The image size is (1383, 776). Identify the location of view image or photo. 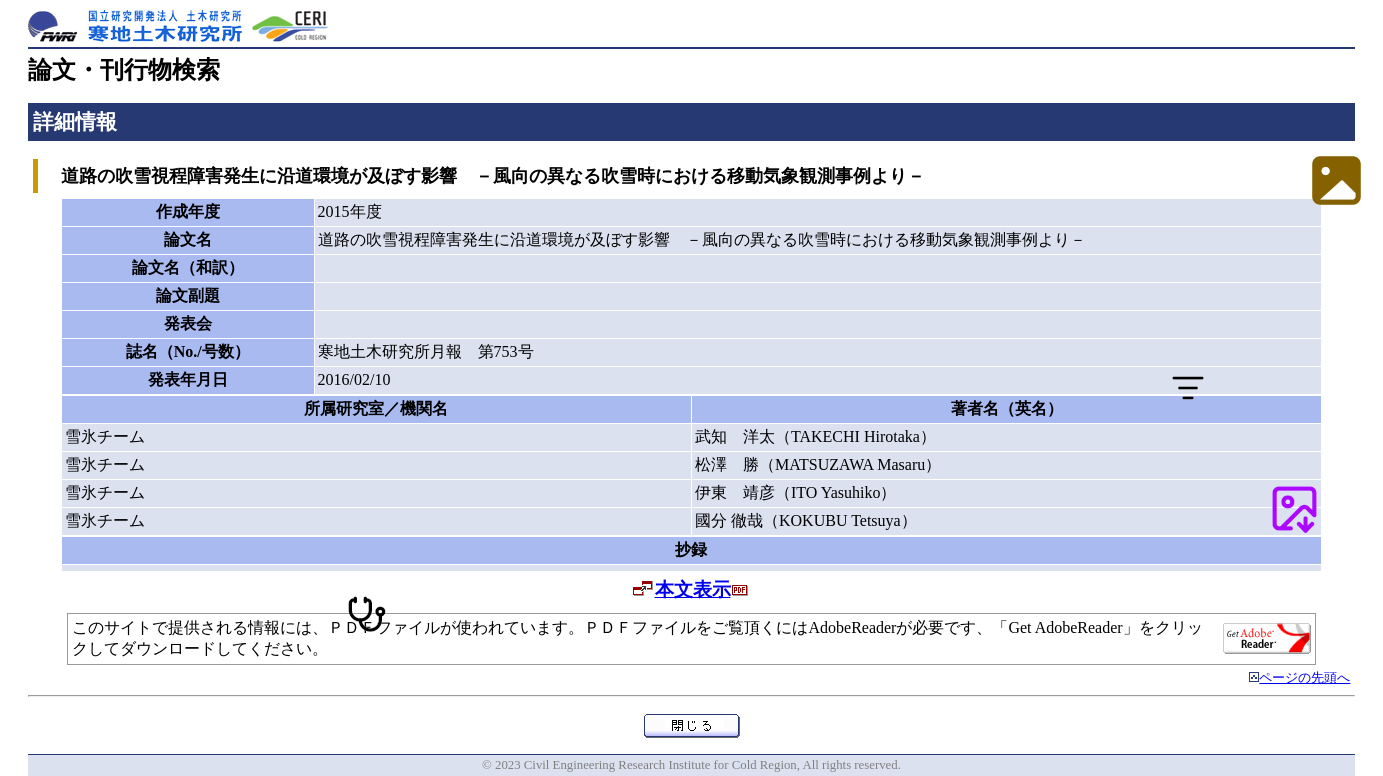
(1336, 180).